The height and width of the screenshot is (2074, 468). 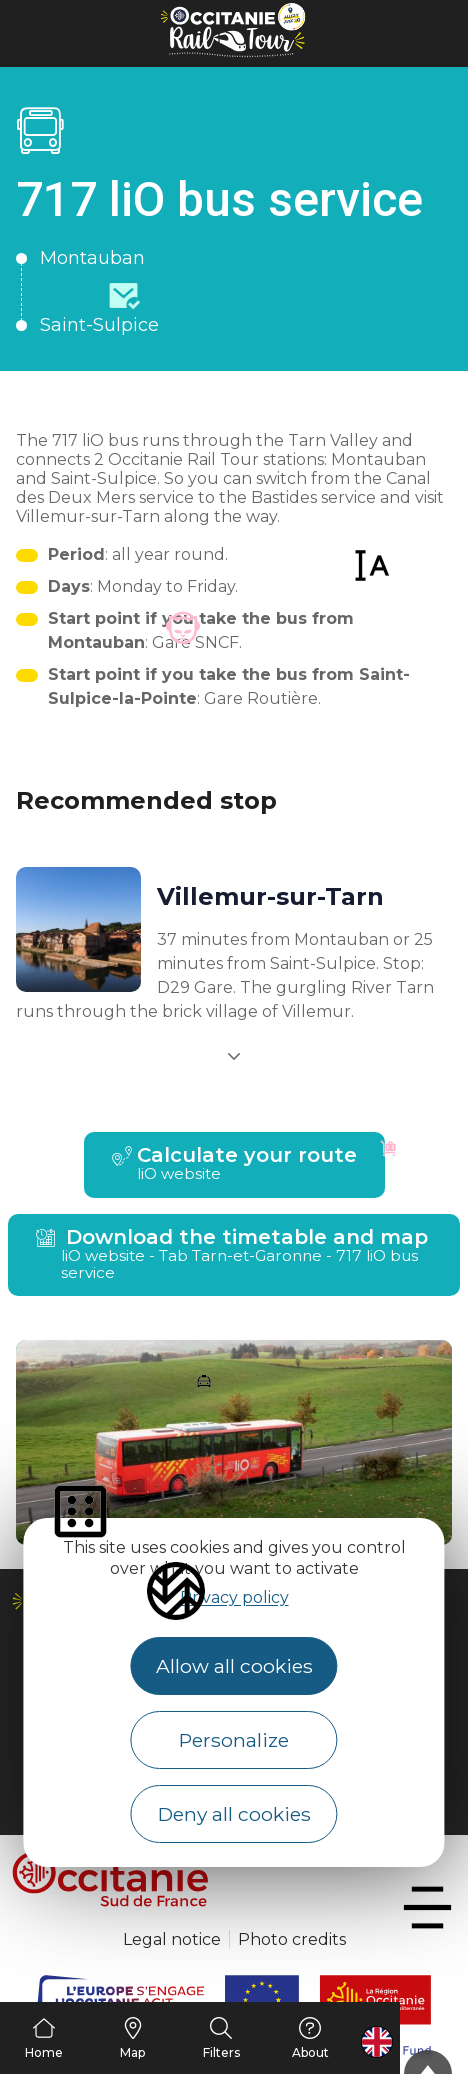 I want to click on open navigation menu, so click(x=427, y=1907).